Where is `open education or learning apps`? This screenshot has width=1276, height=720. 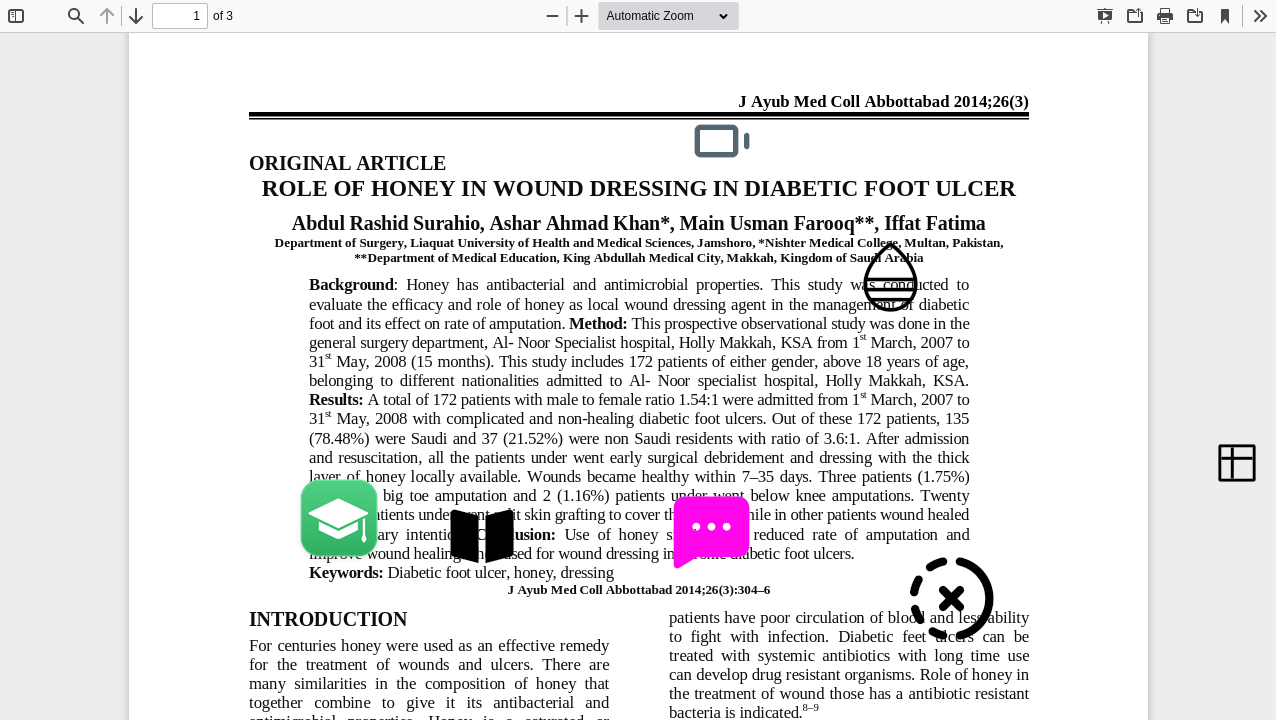 open education or learning apps is located at coordinates (339, 518).